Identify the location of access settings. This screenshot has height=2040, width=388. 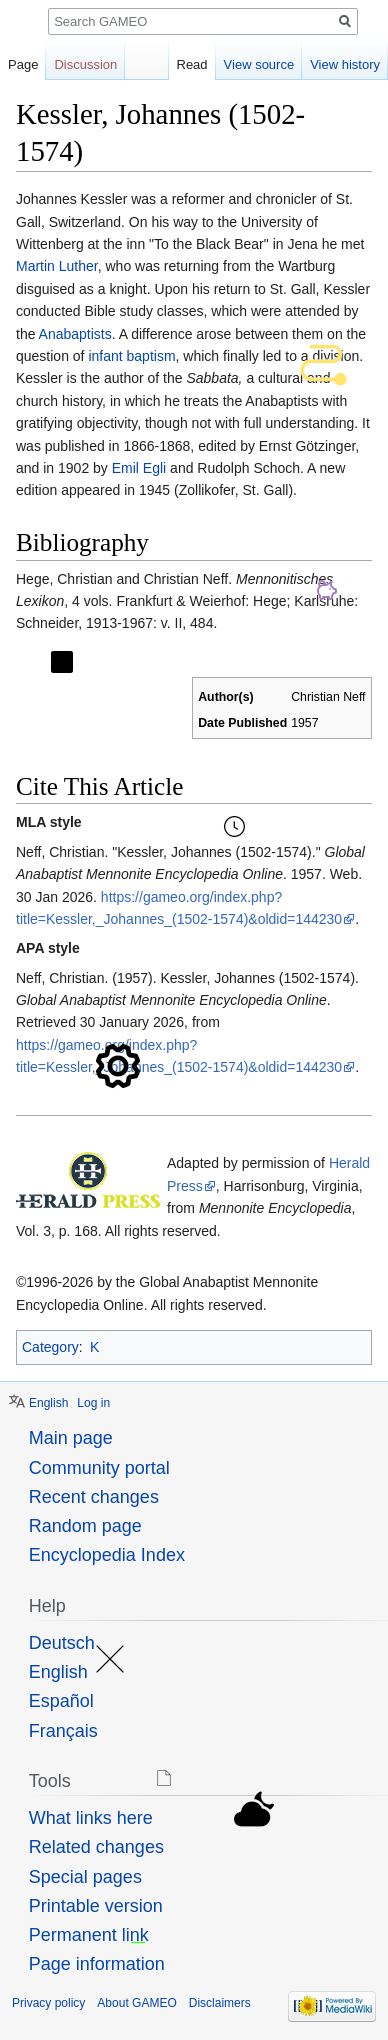
(118, 1066).